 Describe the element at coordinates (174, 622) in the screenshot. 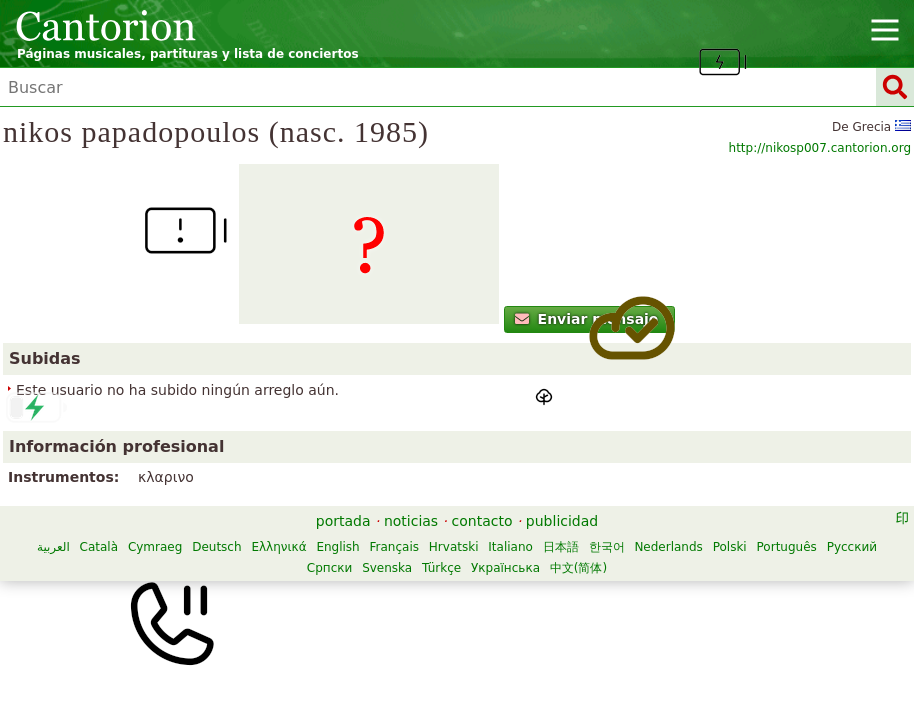

I see `put current call on hold` at that location.